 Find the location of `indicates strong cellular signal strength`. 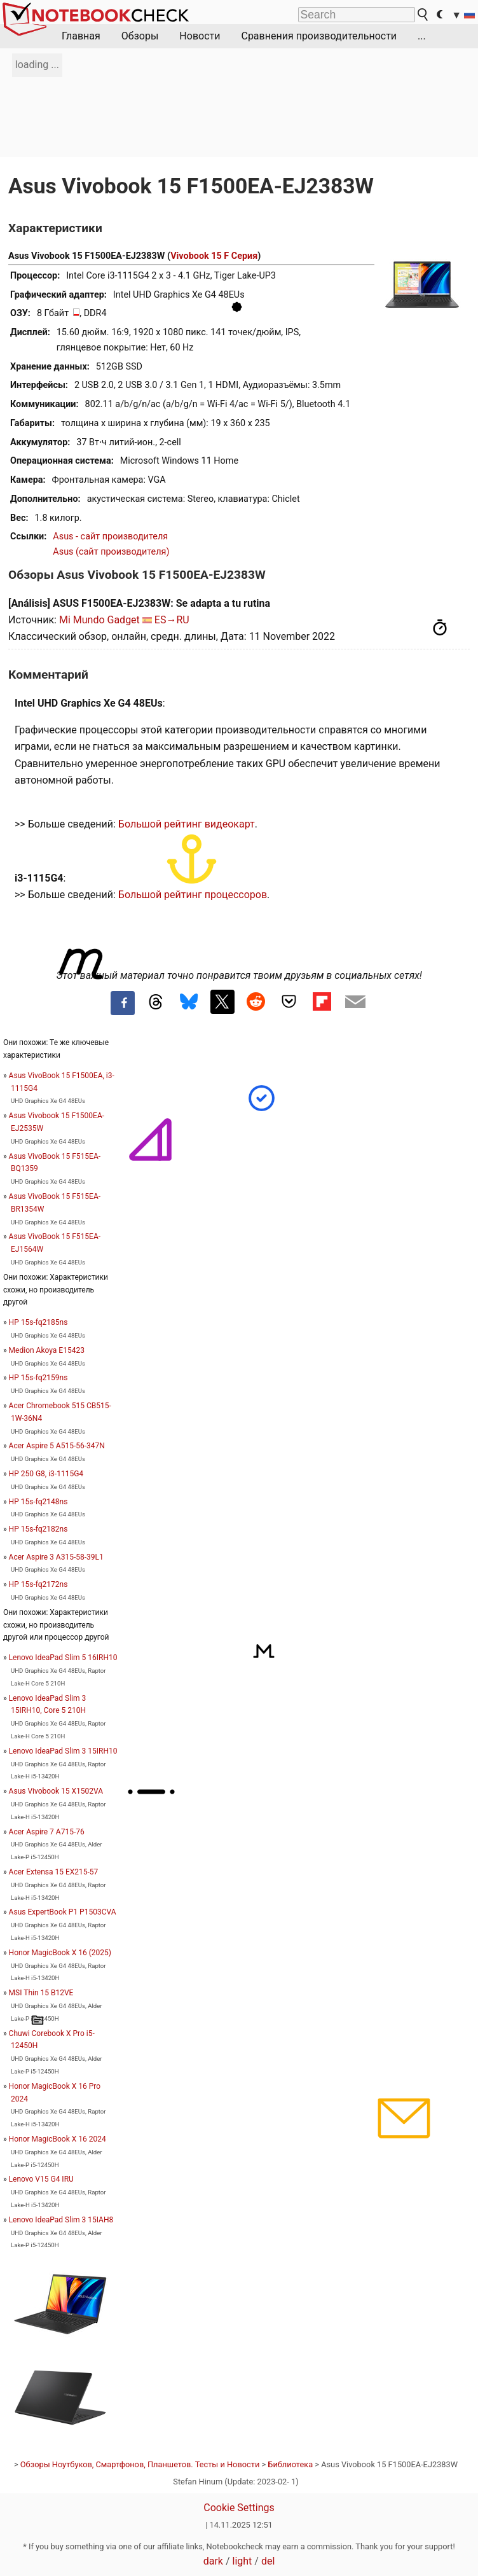

indicates strong cellular signal strength is located at coordinates (150, 1139).